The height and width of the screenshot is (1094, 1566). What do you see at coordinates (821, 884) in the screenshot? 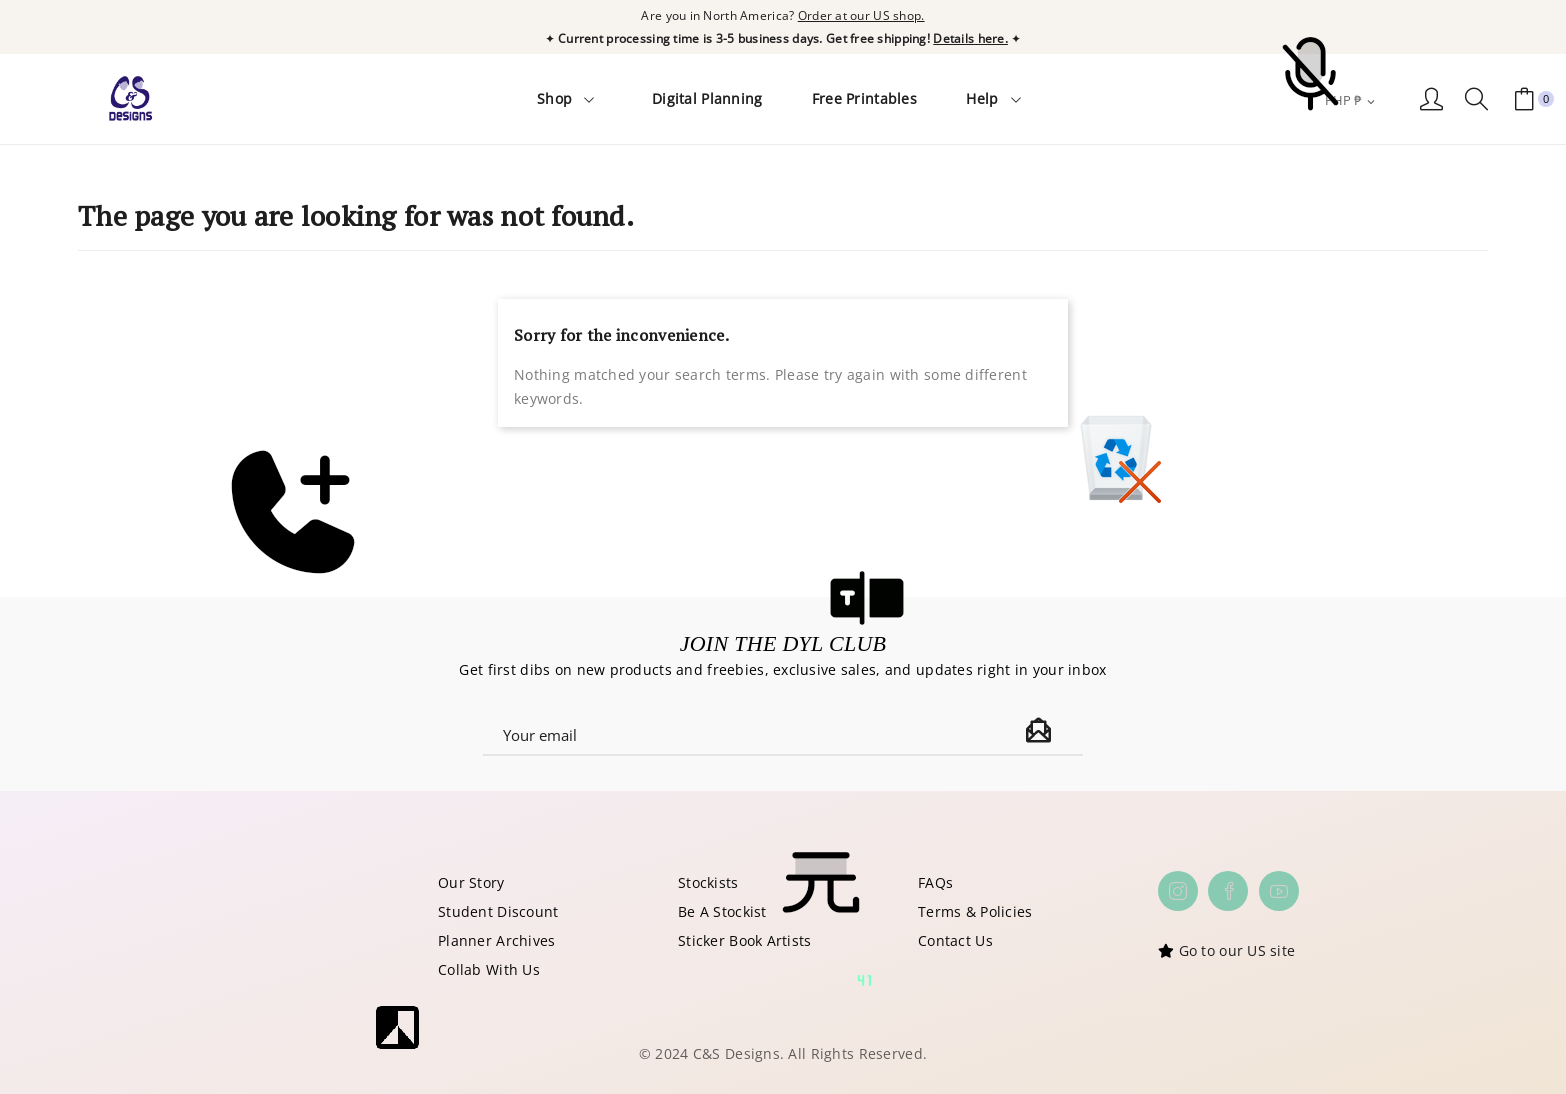
I see `view or convert to chinese yuan currency` at bounding box center [821, 884].